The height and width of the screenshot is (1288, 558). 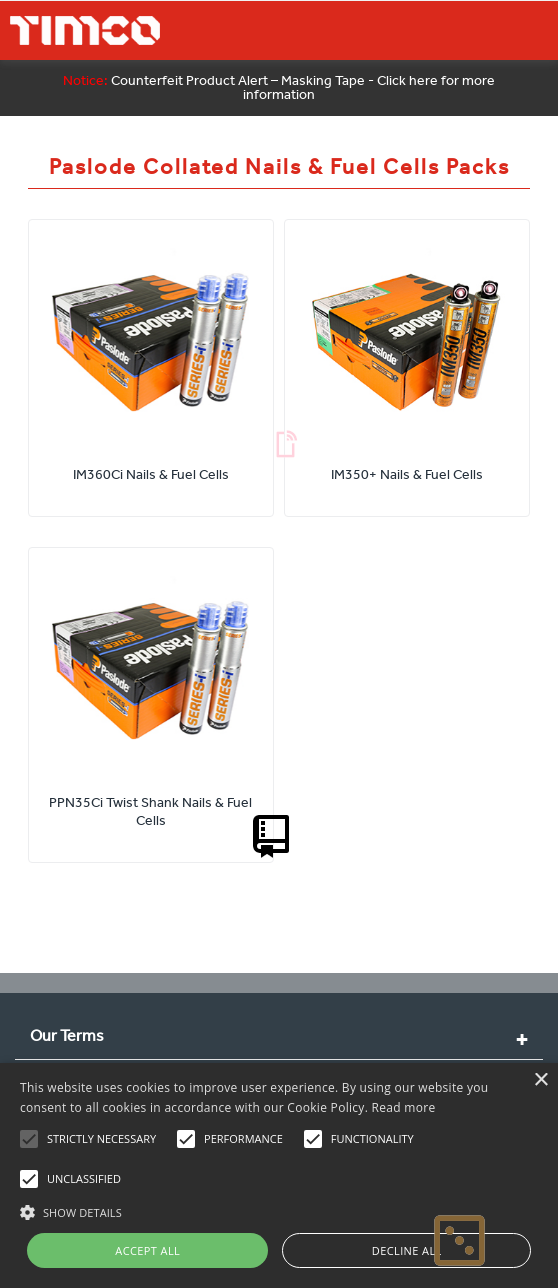 I want to click on access a git repository, so click(x=271, y=835).